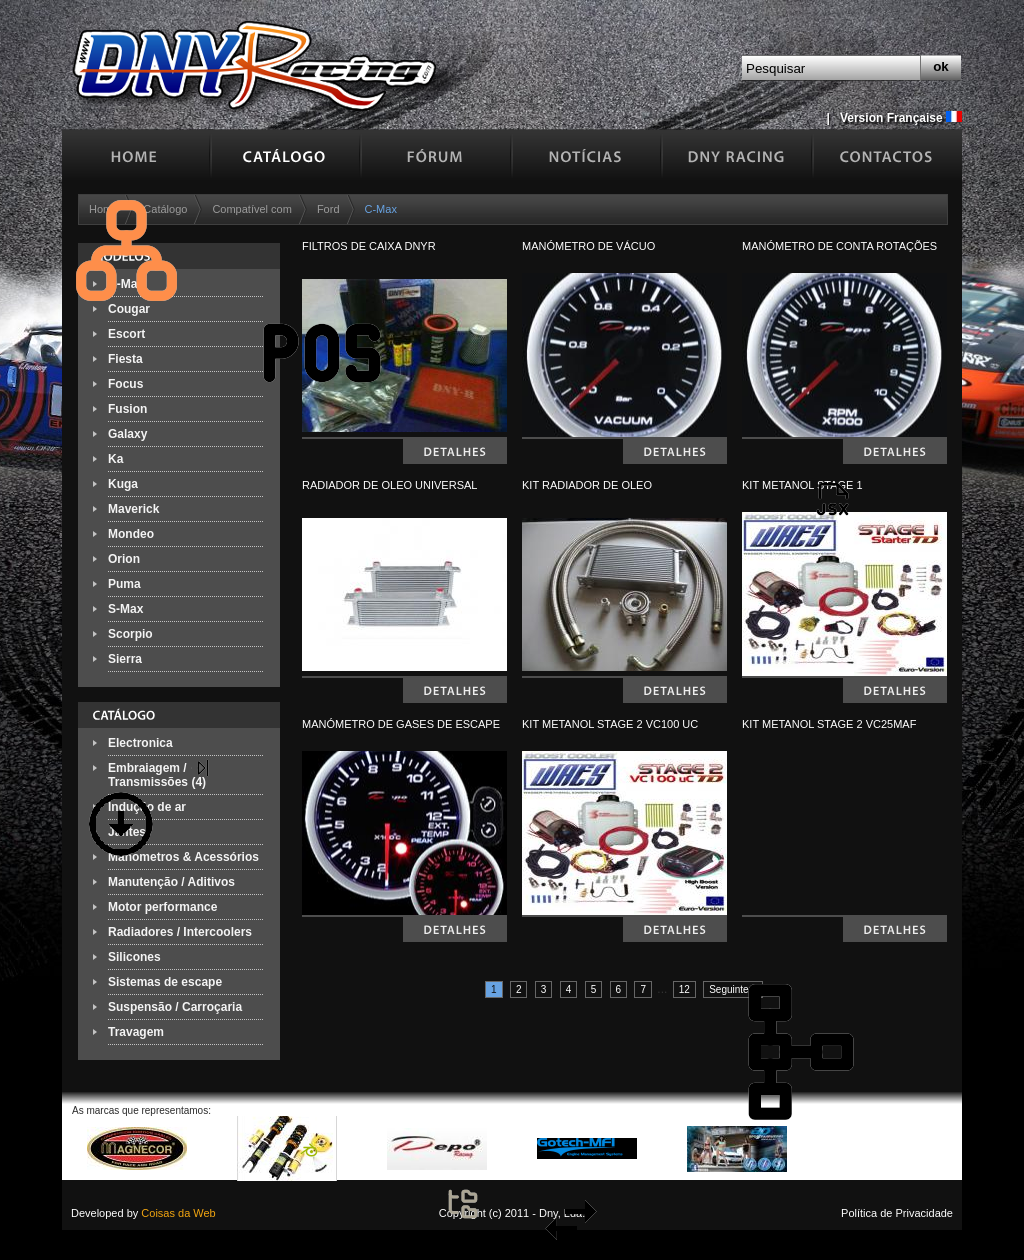 The height and width of the screenshot is (1260, 1024). What do you see at coordinates (121, 824) in the screenshot?
I see `download file or content` at bounding box center [121, 824].